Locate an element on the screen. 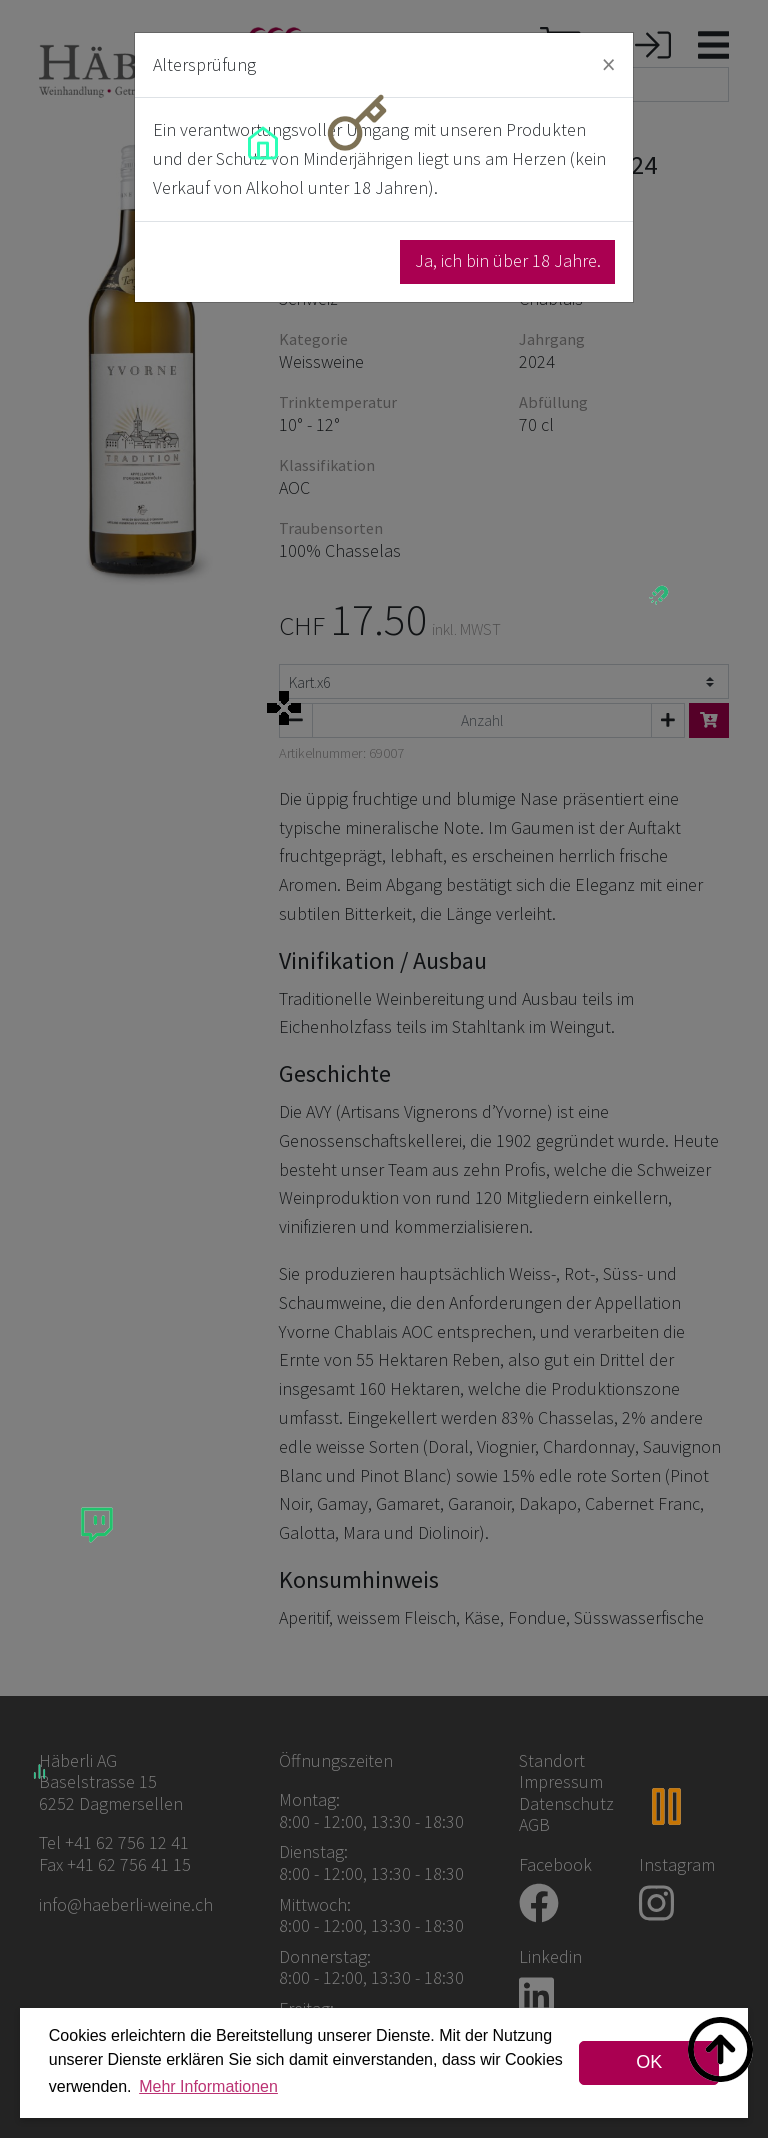  navigate to the home screen is located at coordinates (263, 143).